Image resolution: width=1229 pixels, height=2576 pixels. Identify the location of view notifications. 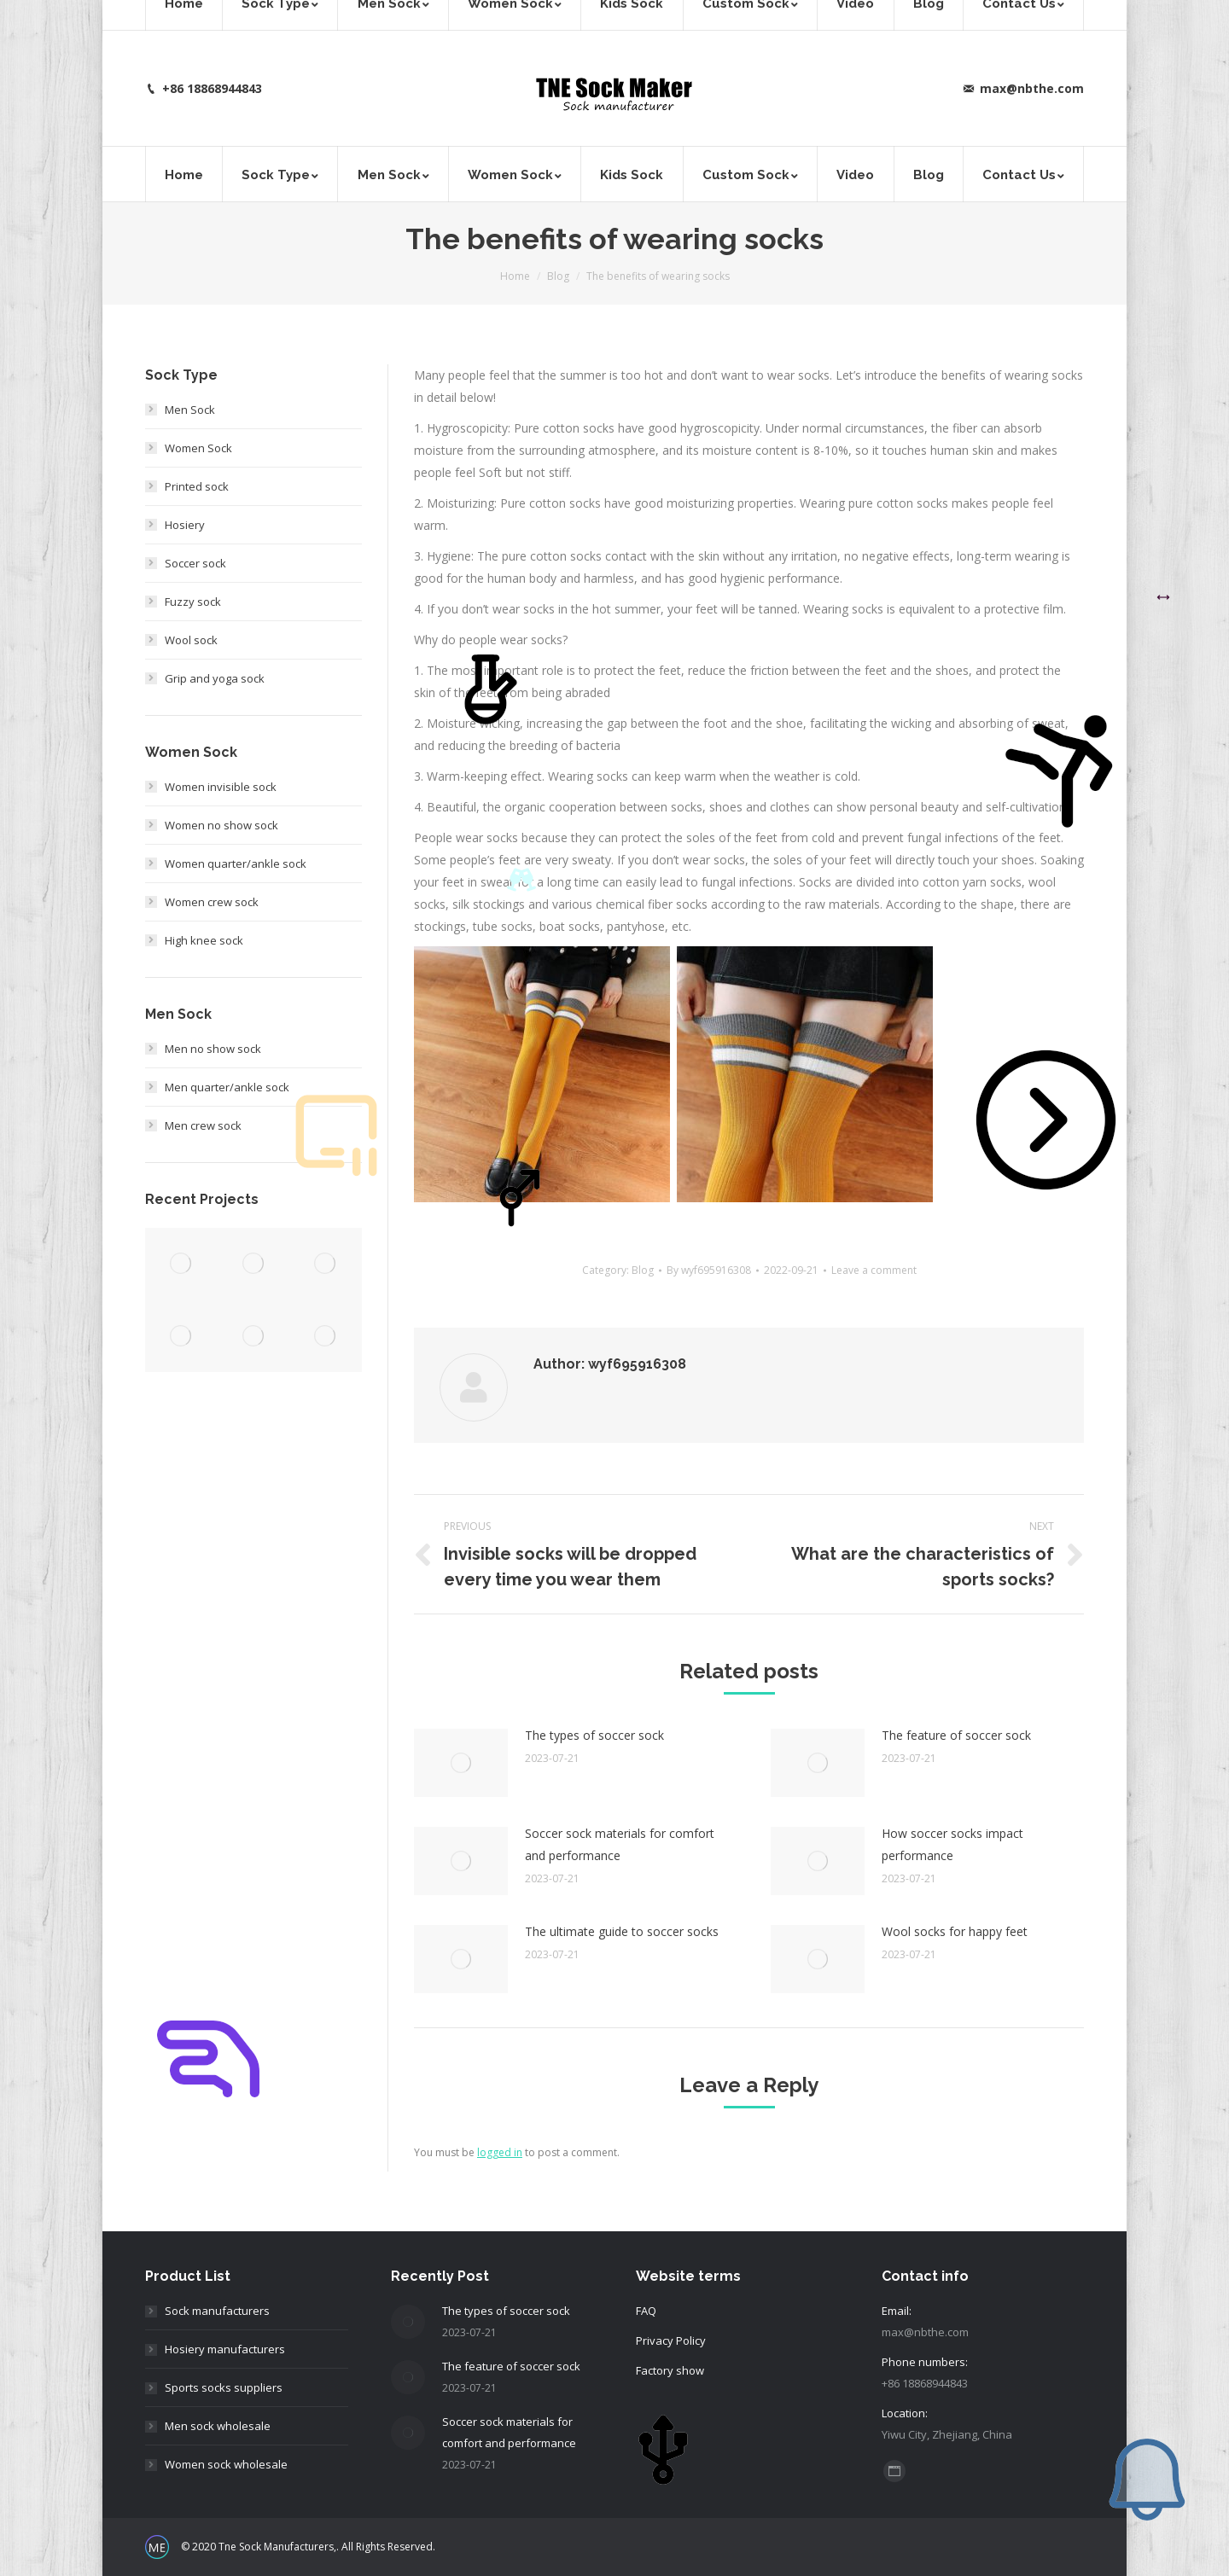
(1147, 2480).